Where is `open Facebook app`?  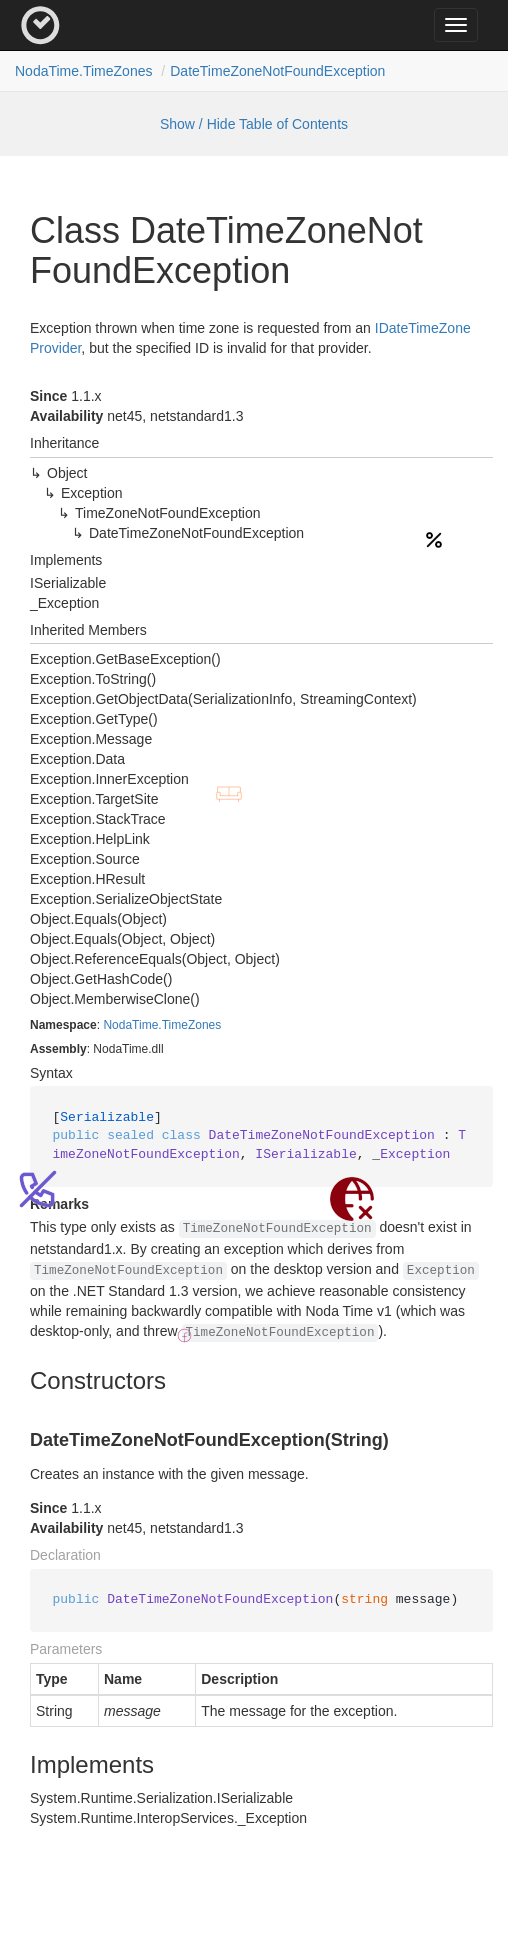
open Facebook app is located at coordinates (184, 1335).